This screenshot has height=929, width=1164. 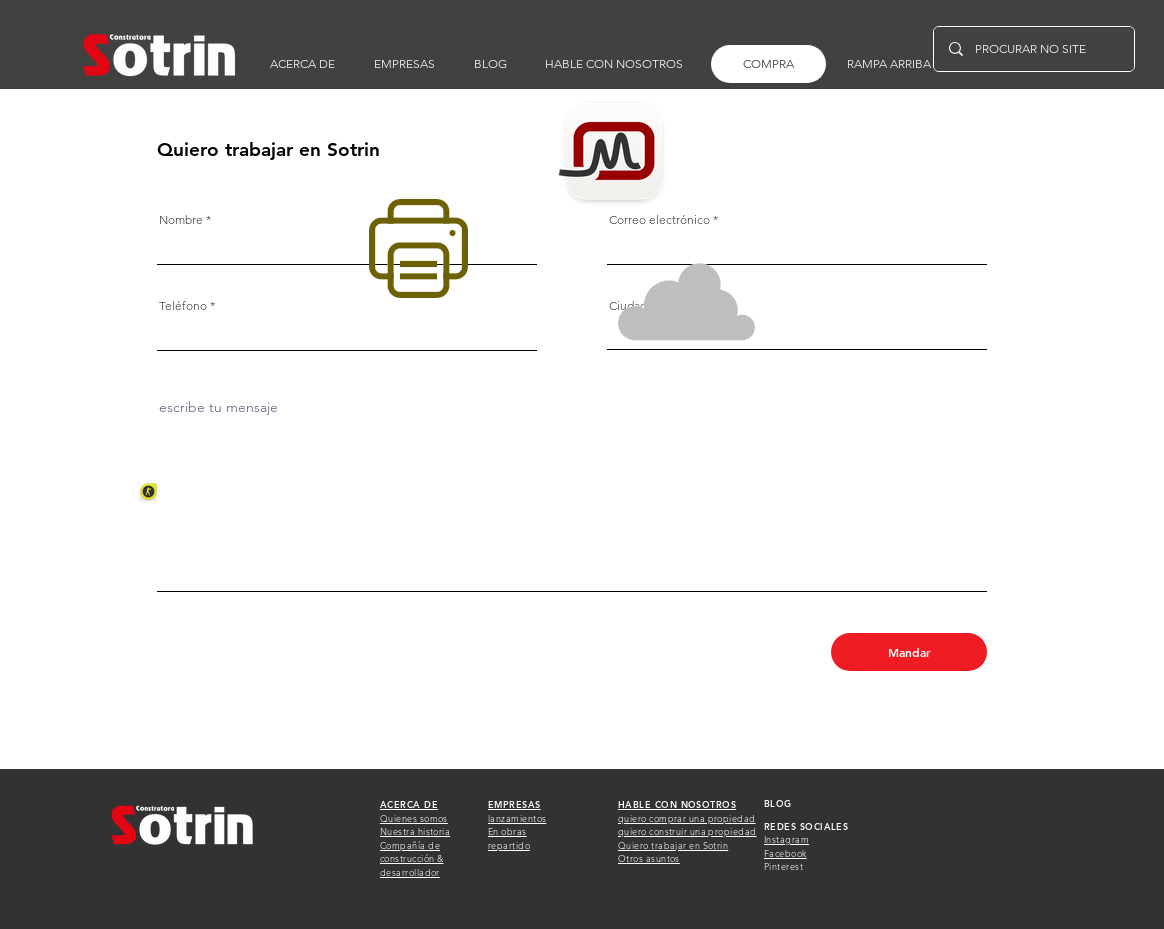 What do you see at coordinates (686, 297) in the screenshot?
I see `indicates overcast or cloudy weather conditions` at bounding box center [686, 297].